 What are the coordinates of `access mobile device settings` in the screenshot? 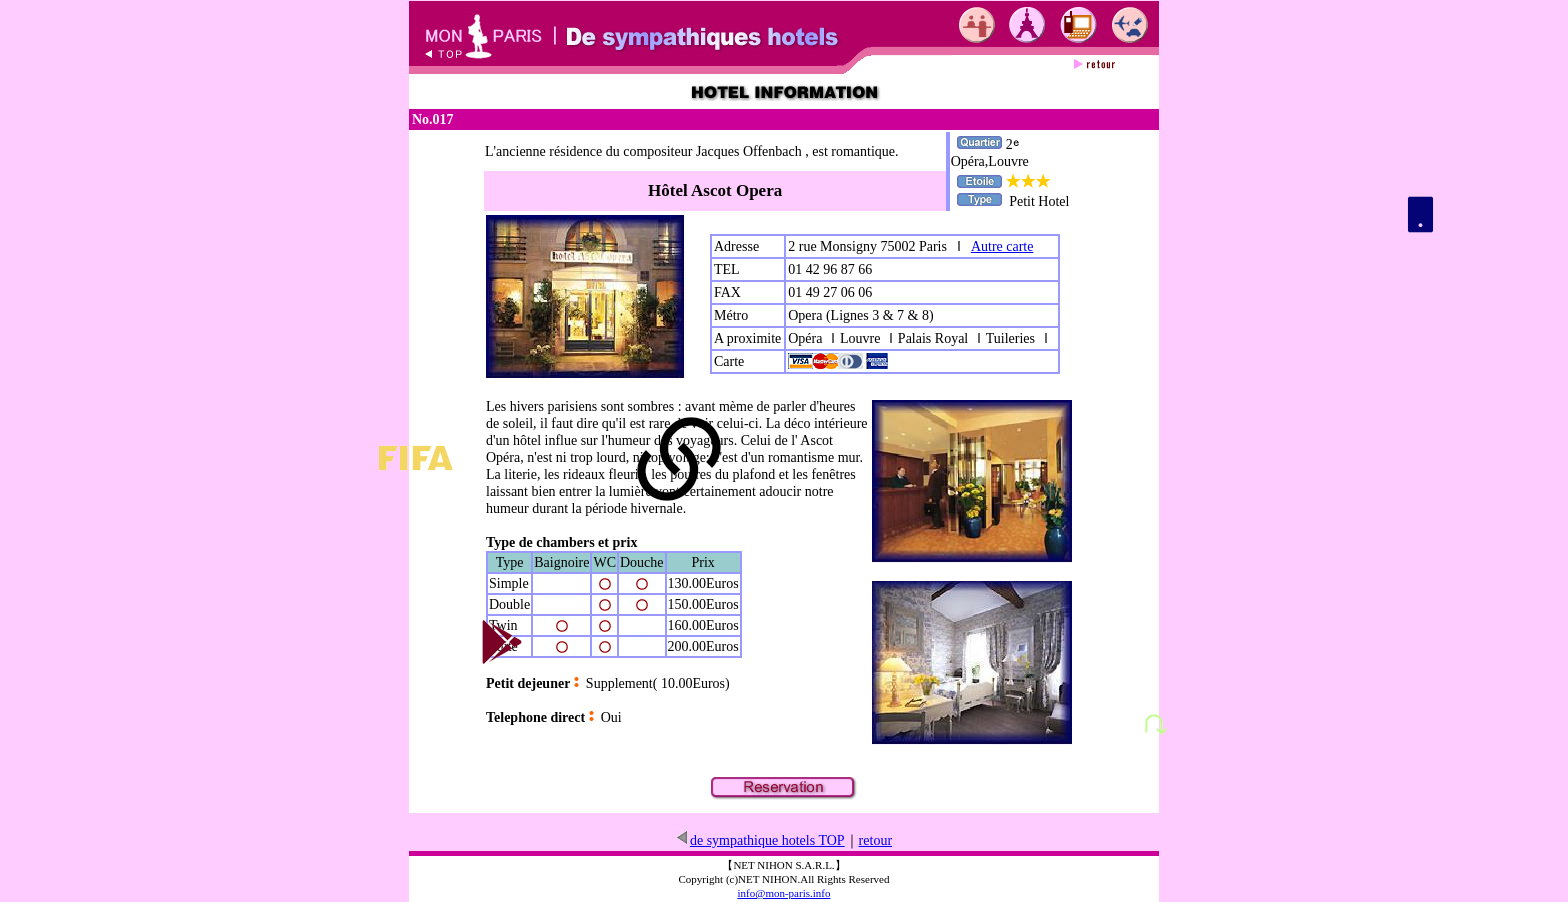 It's located at (1420, 214).